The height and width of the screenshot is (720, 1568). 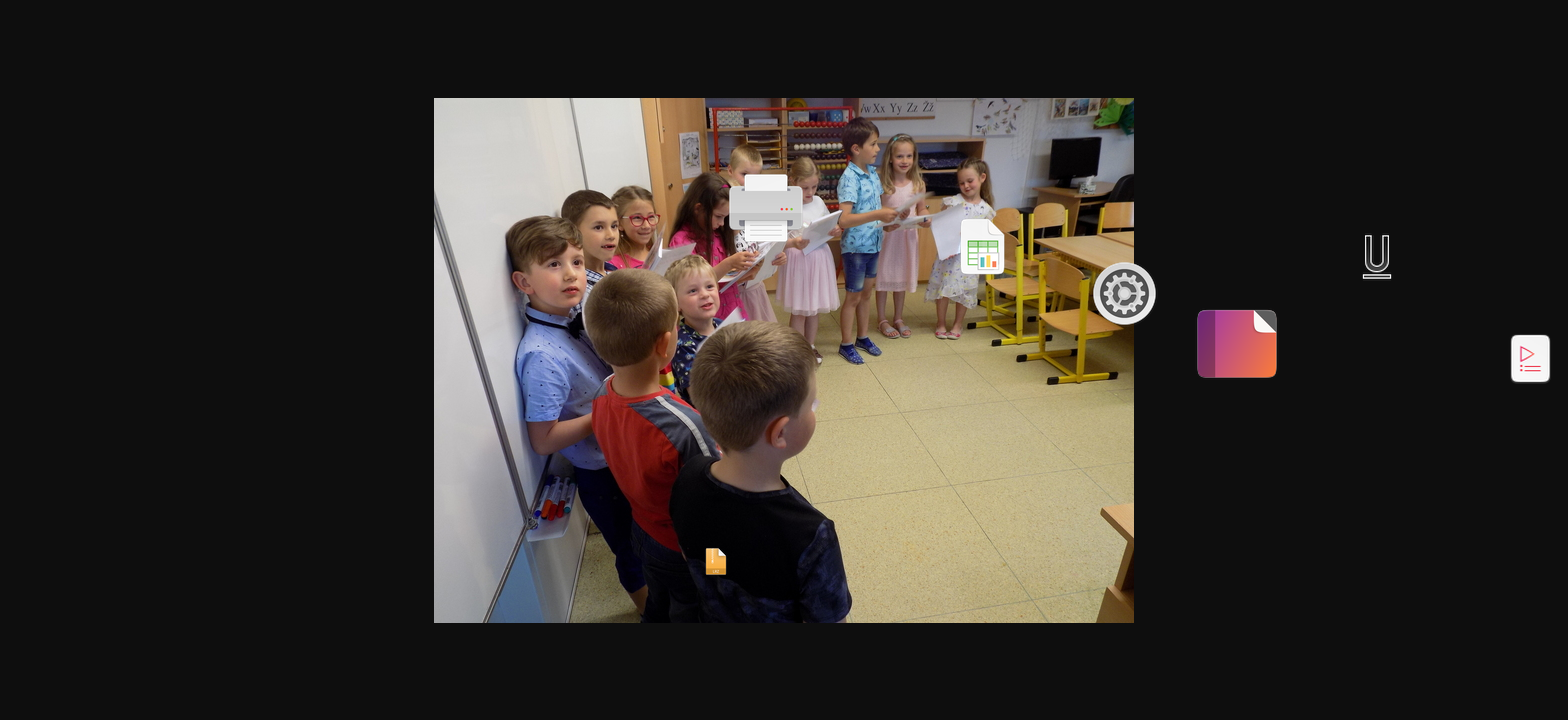 I want to click on open system settings, so click(x=1124, y=293).